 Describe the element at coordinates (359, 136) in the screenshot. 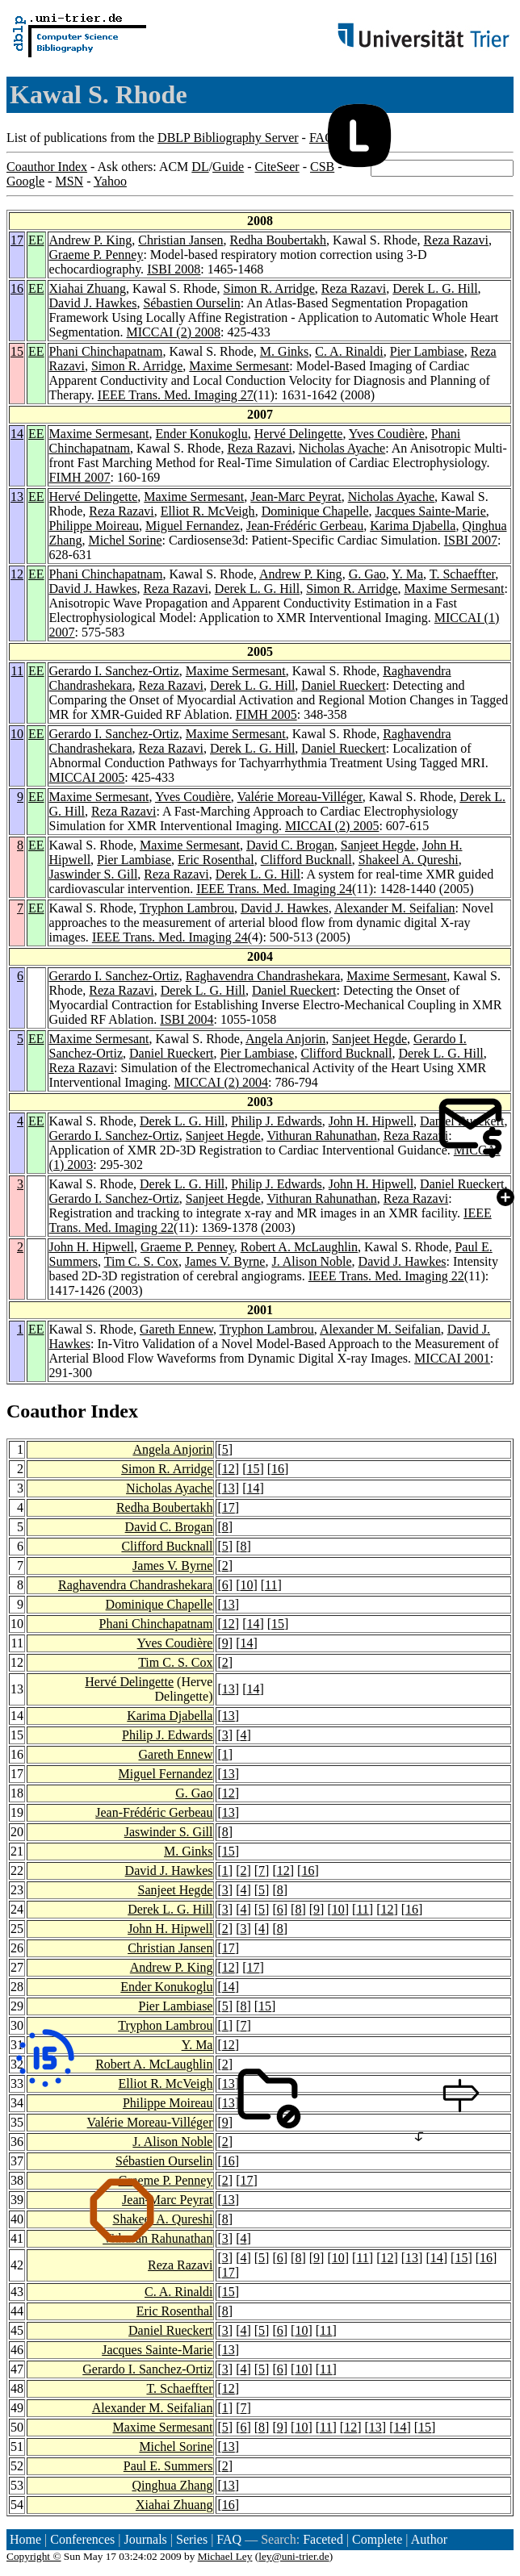

I see `indicates items or options starting with the letter "L"` at that location.